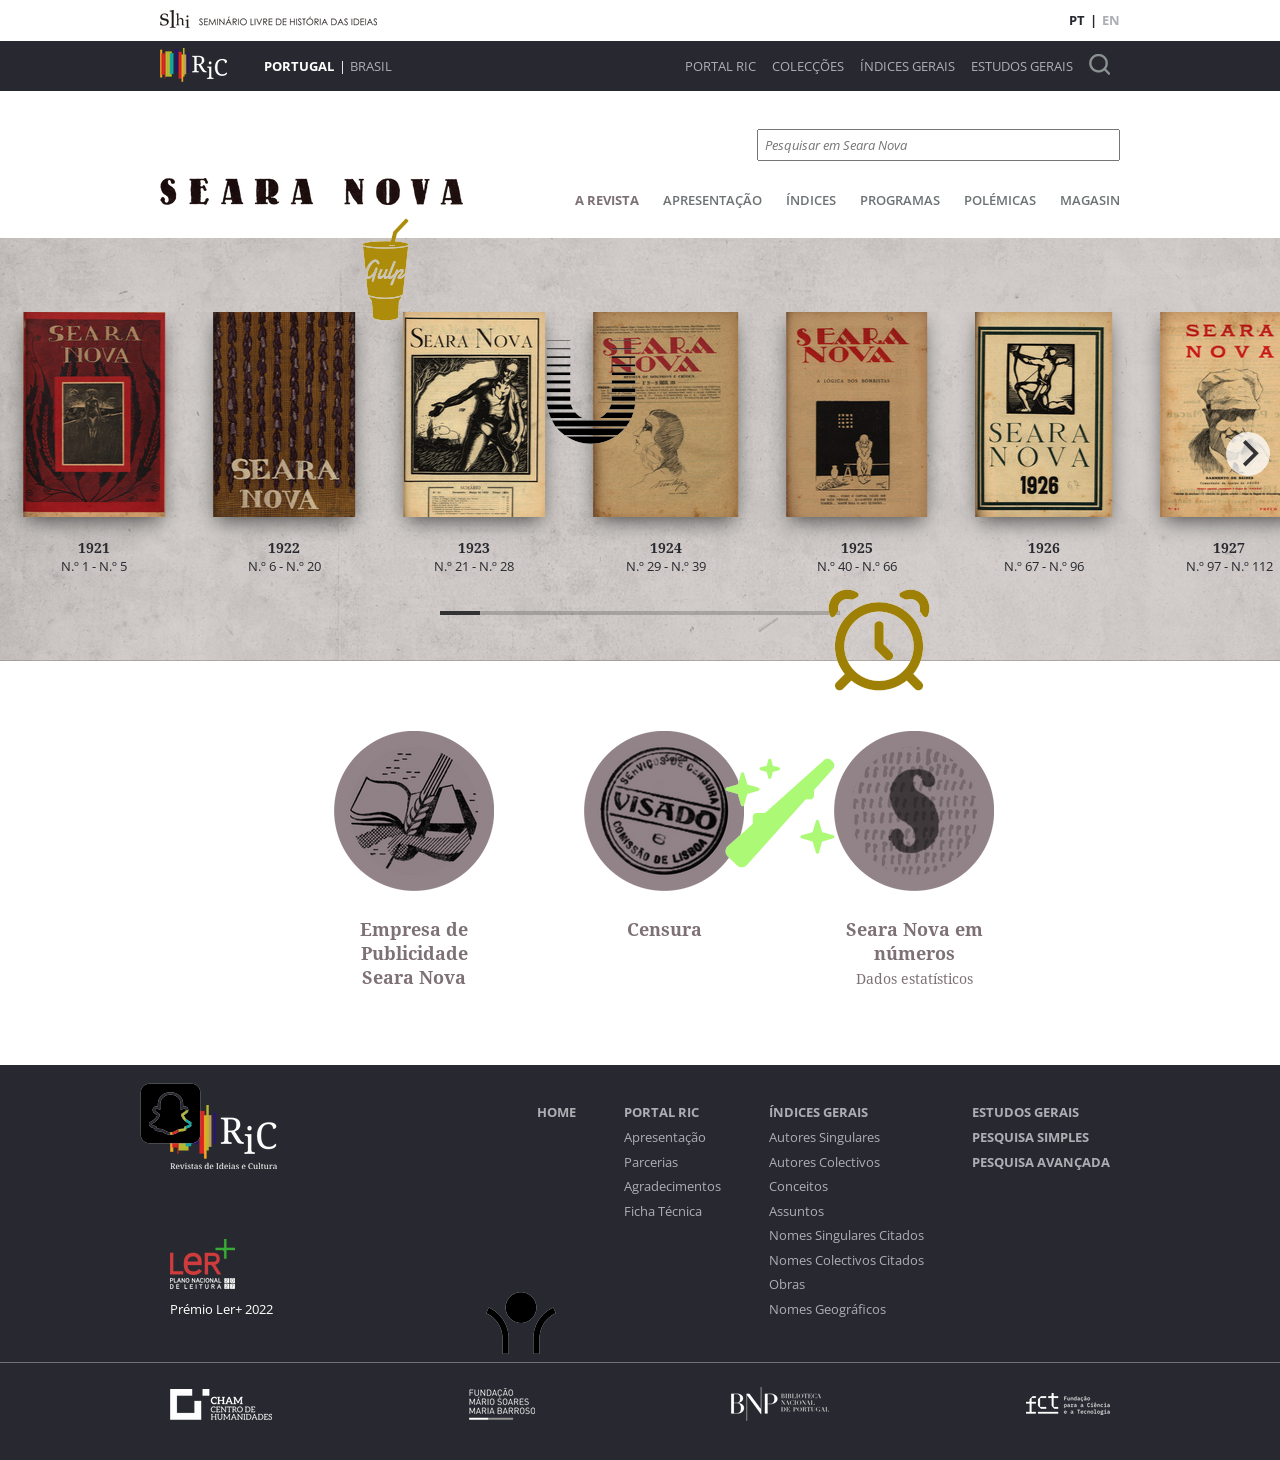 Image resolution: width=1280 pixels, height=1460 pixels. I want to click on gulp.js task runner logo, so click(385, 269).